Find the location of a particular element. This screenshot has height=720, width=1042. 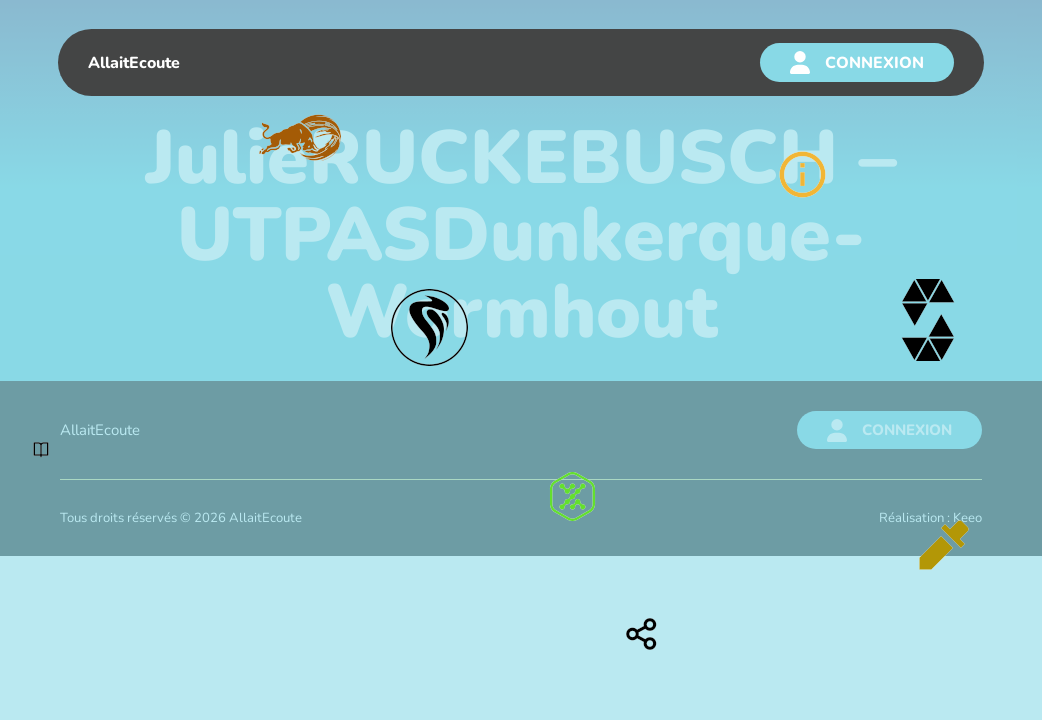

share this content is located at coordinates (642, 634).